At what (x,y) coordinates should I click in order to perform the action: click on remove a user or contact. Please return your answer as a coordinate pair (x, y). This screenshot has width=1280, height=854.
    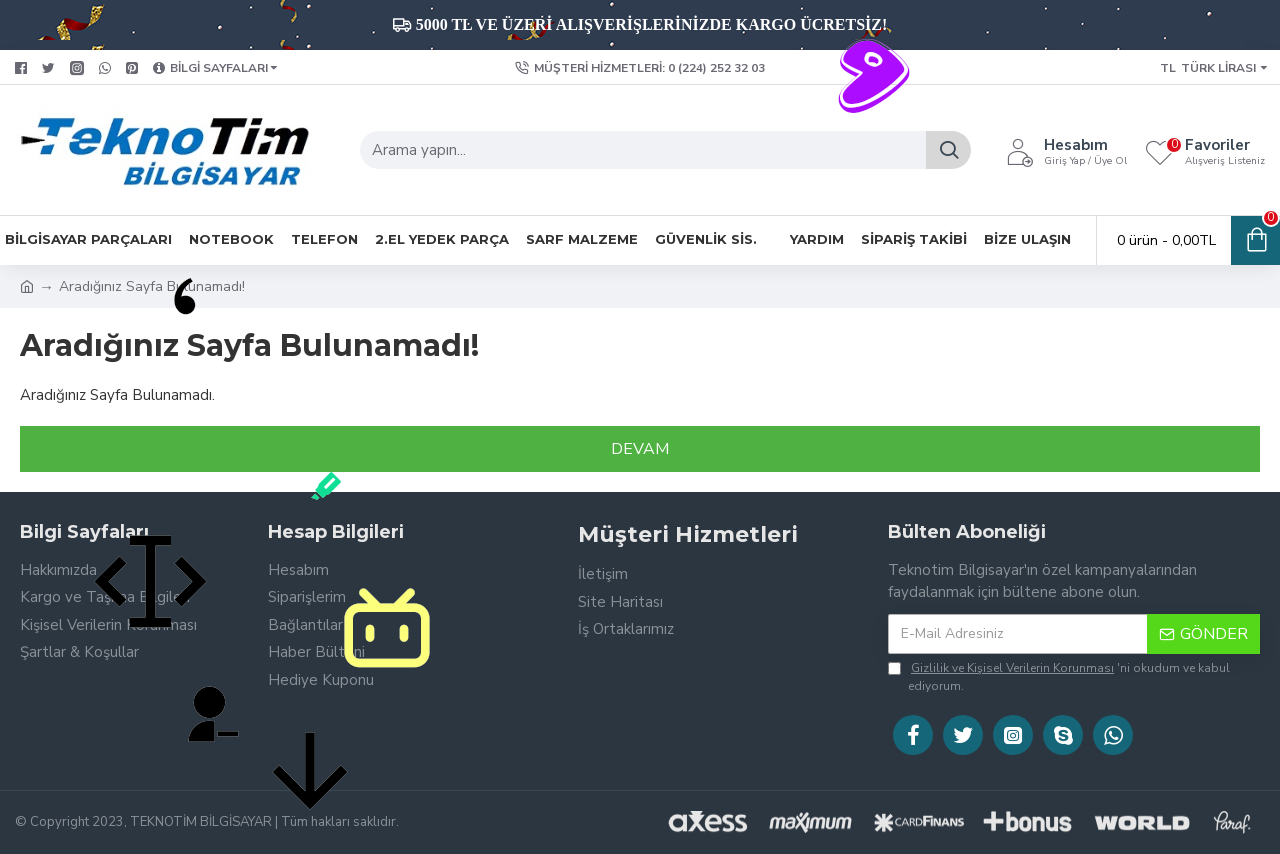
    Looking at the image, I should click on (209, 715).